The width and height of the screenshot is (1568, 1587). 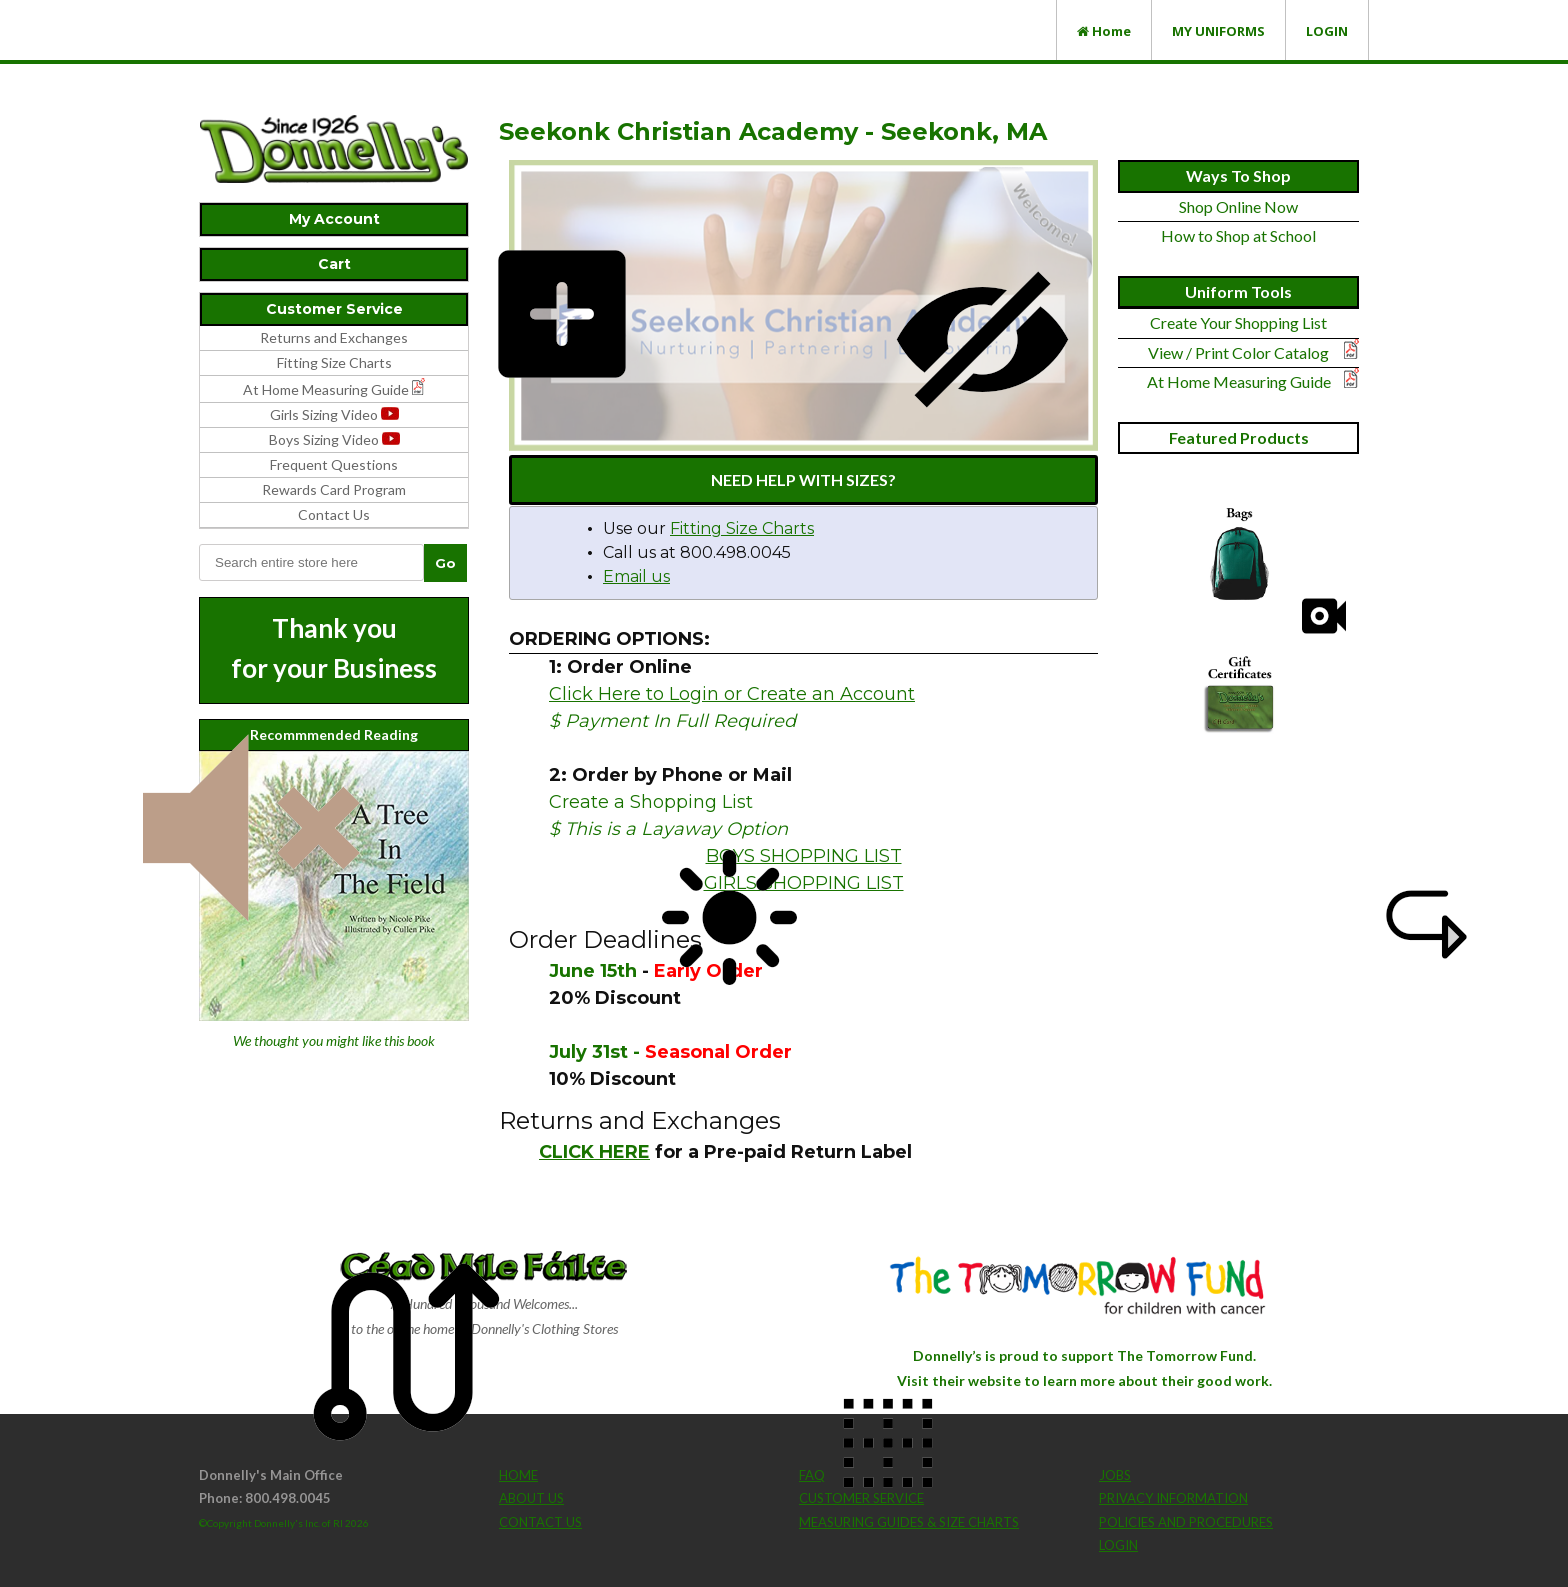 I want to click on increase screen brightness, so click(x=729, y=917).